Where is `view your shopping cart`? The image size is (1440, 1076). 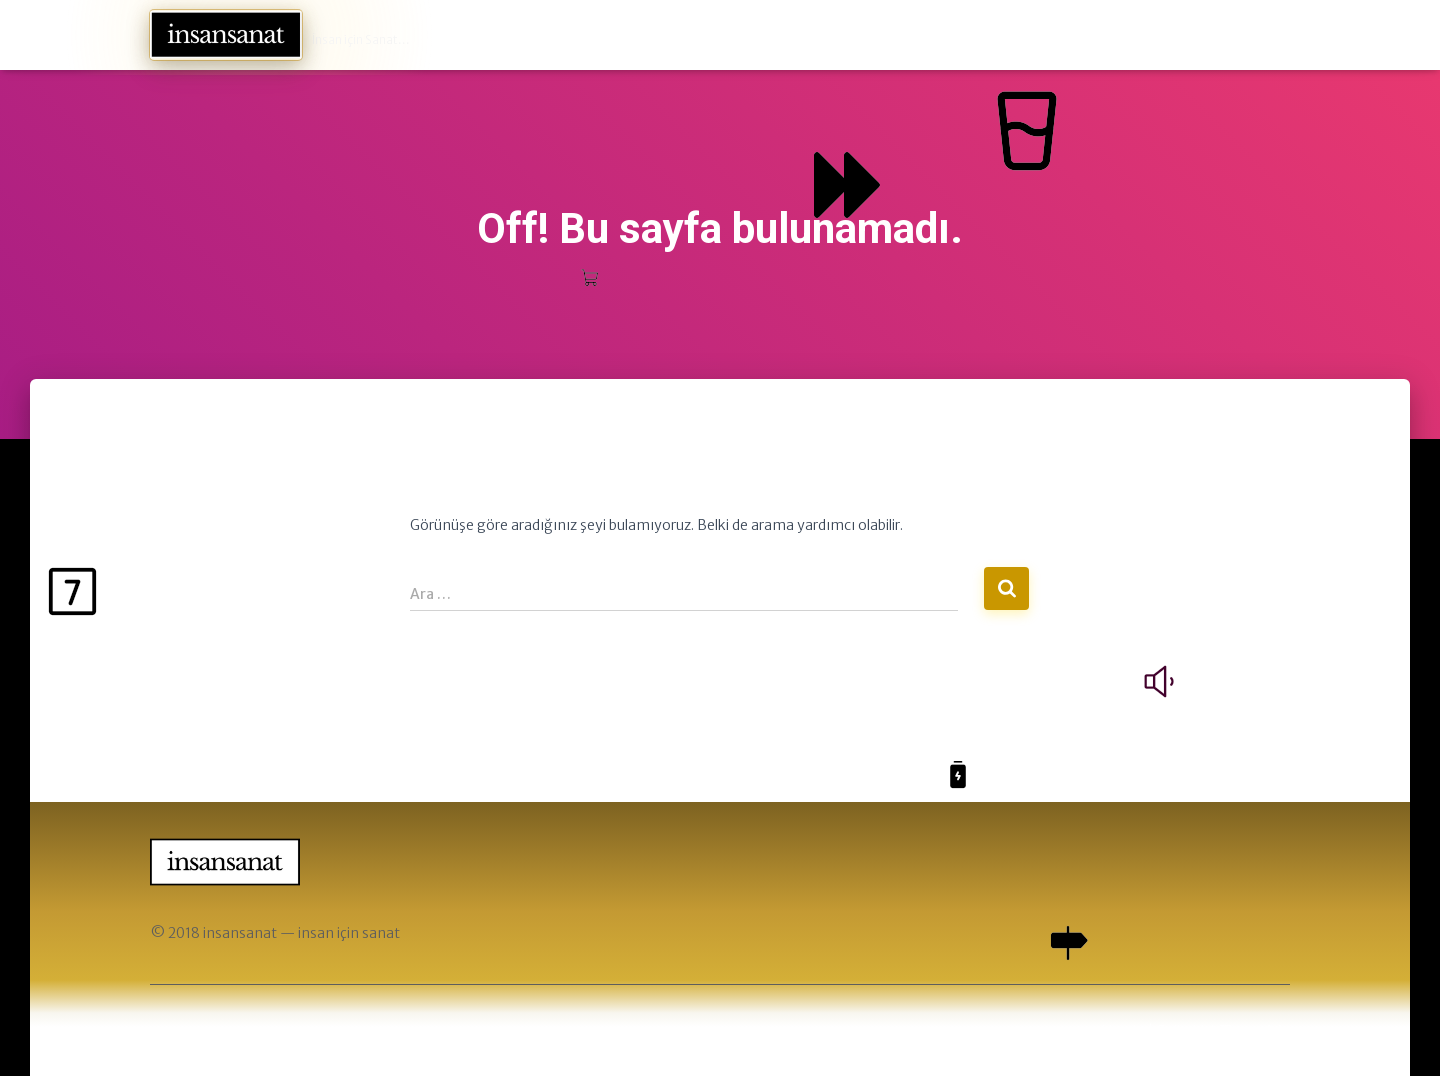 view your shopping cart is located at coordinates (590, 278).